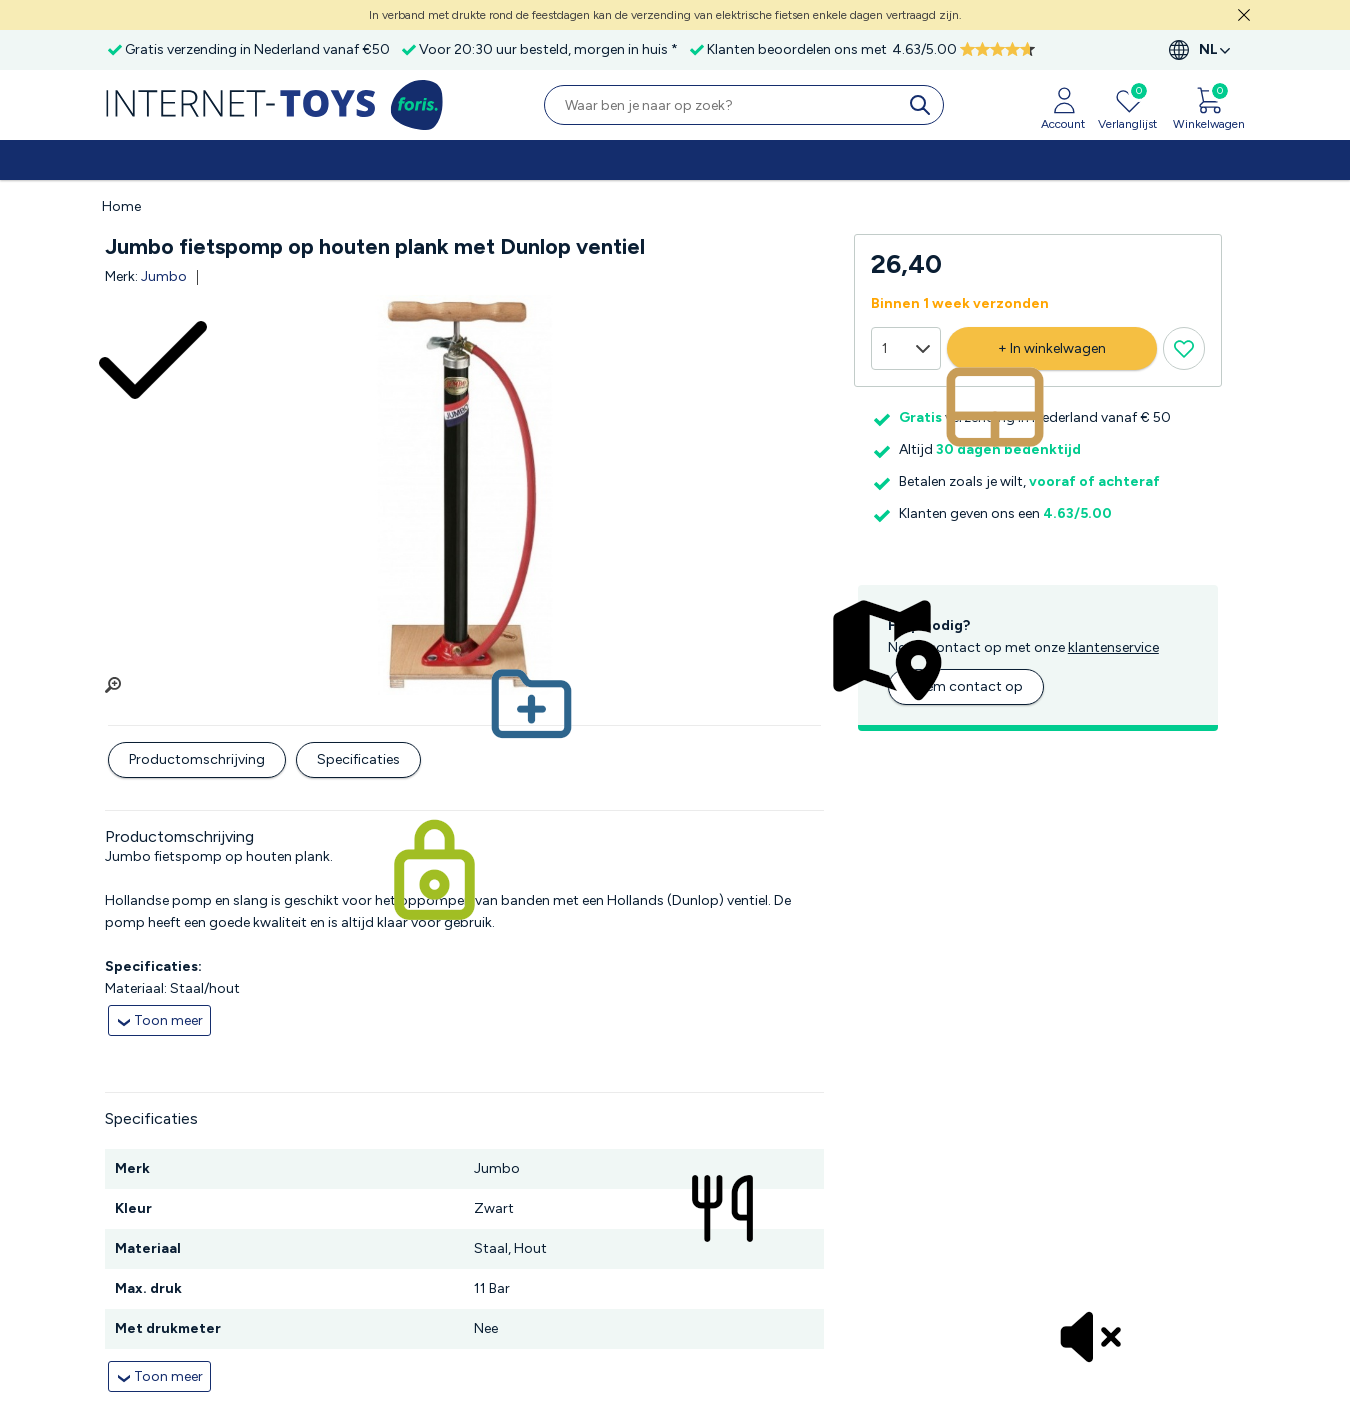 Image resolution: width=1350 pixels, height=1408 pixels. I want to click on confirm or submit an action, so click(153, 363).